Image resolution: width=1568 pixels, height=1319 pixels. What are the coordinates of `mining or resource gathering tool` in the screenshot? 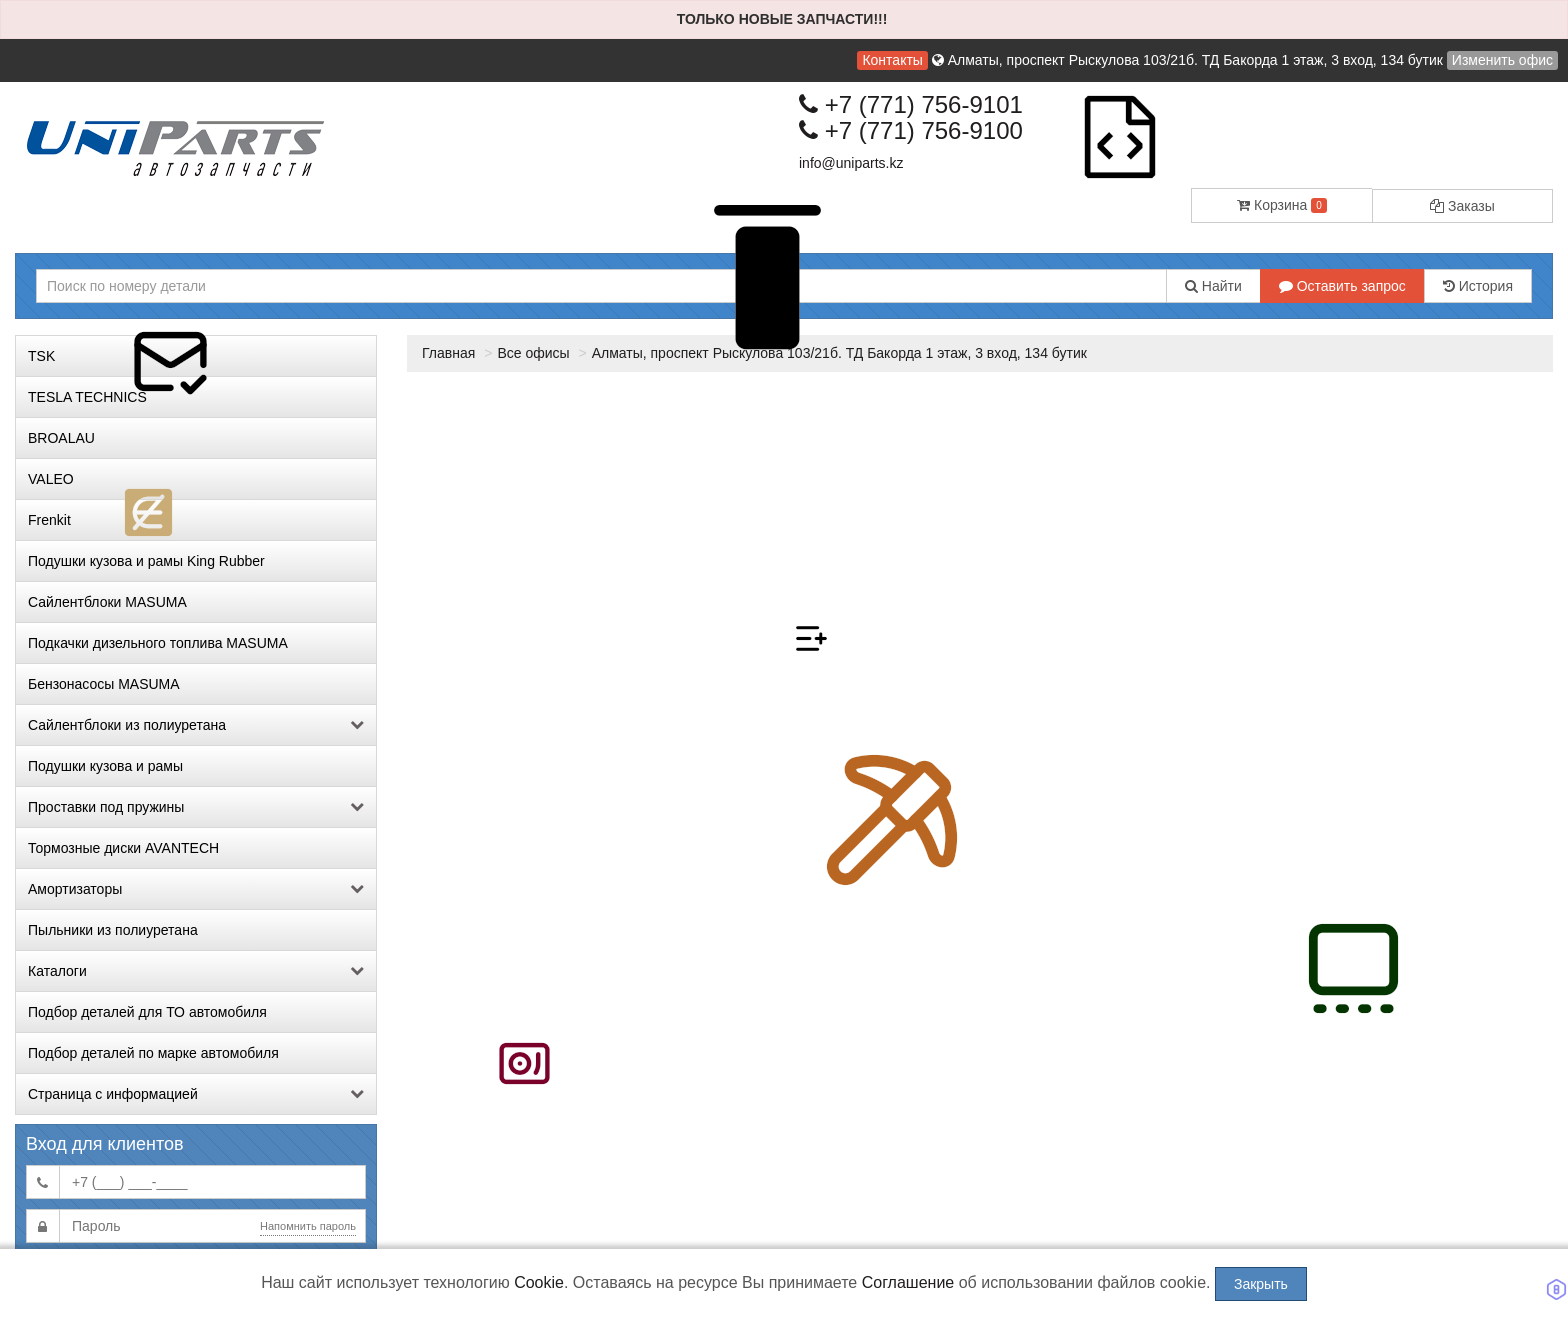 It's located at (892, 820).